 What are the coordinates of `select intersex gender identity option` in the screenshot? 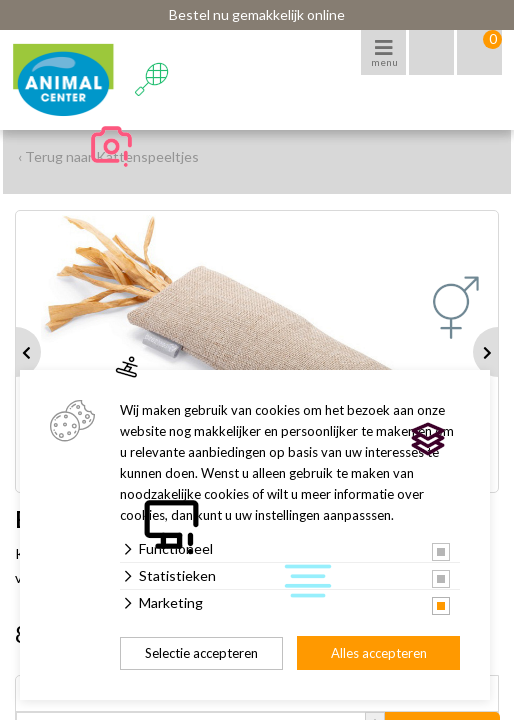 It's located at (453, 306).